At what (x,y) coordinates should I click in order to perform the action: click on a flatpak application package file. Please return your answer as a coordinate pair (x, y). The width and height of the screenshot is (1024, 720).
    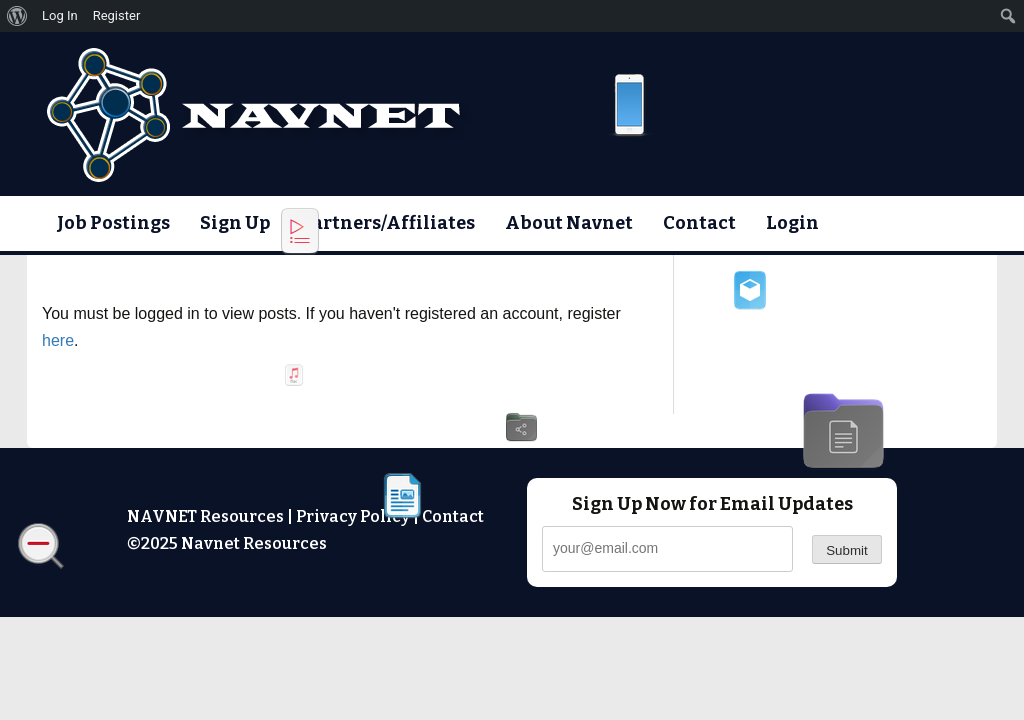
    Looking at the image, I should click on (750, 290).